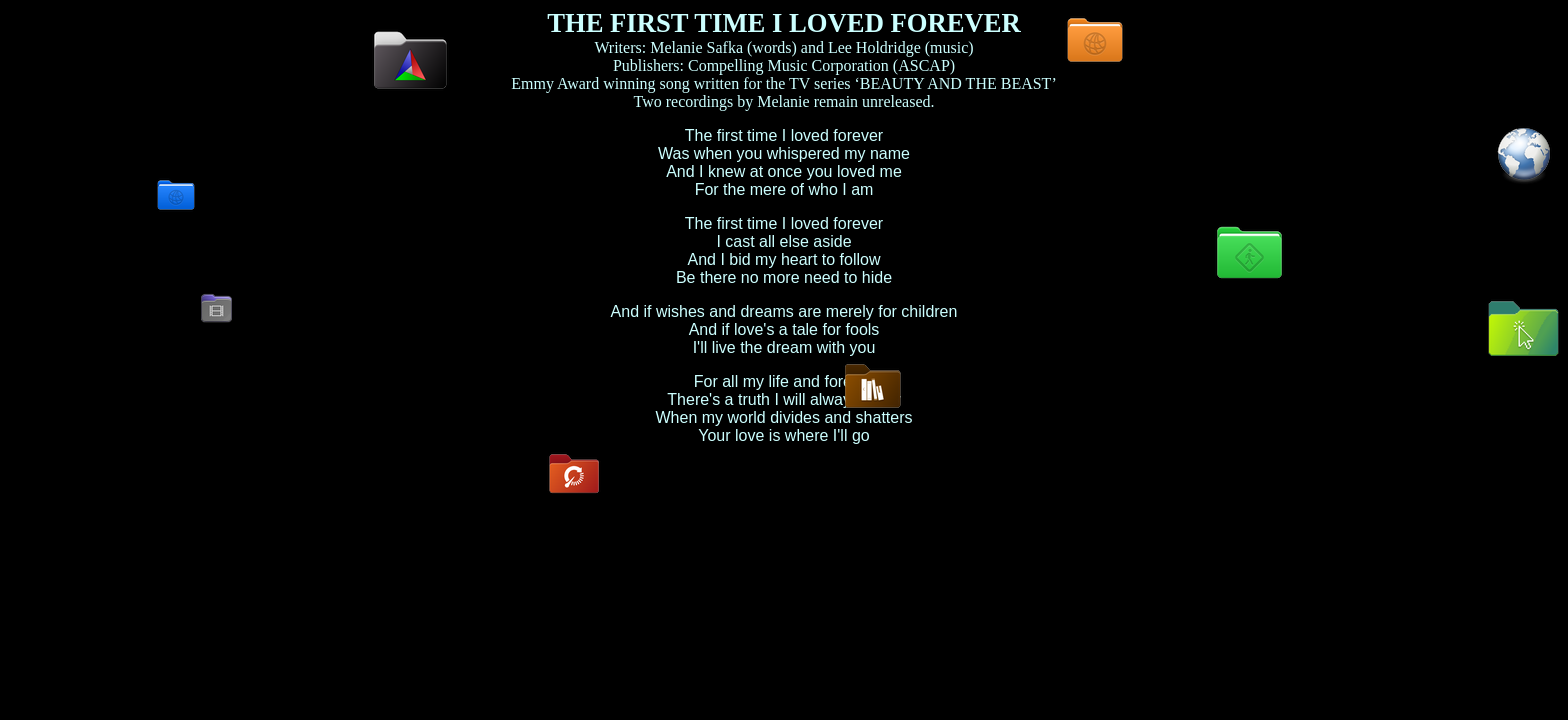 The image size is (1568, 720). I want to click on open amd storemi application folder, so click(574, 475).